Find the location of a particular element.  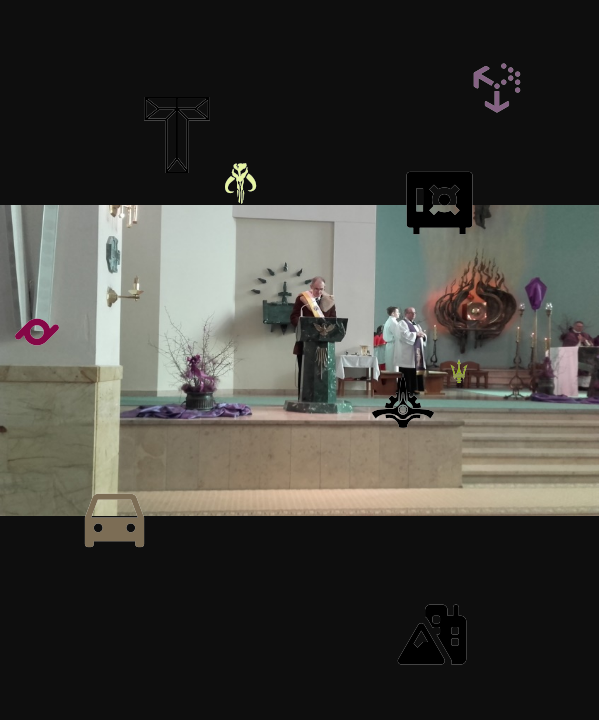

galactic senate logo from star wars is located at coordinates (403, 401).